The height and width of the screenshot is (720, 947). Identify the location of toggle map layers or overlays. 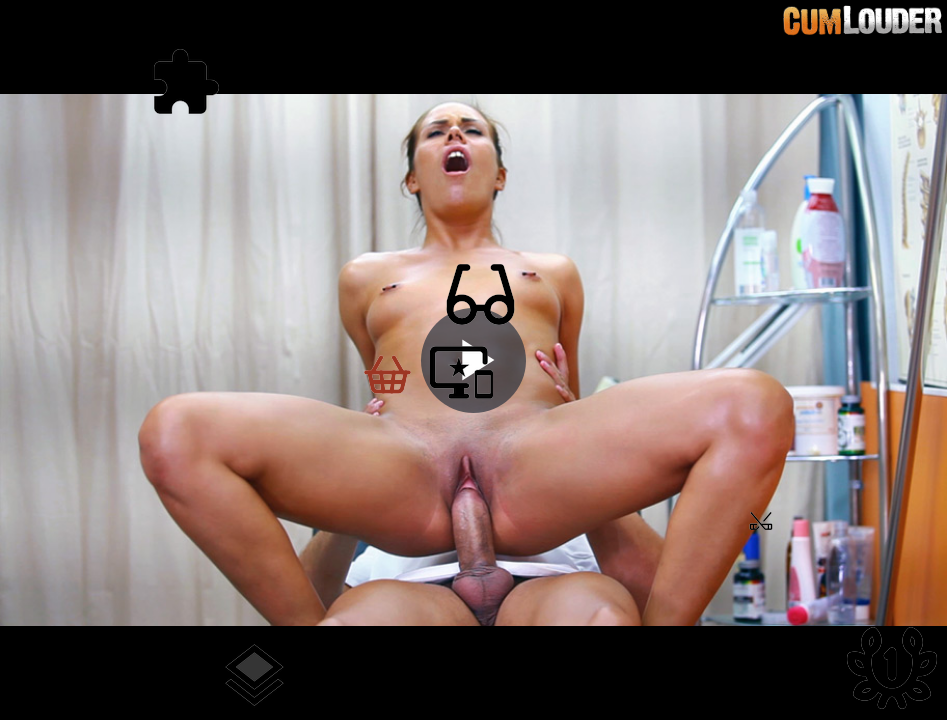
(254, 676).